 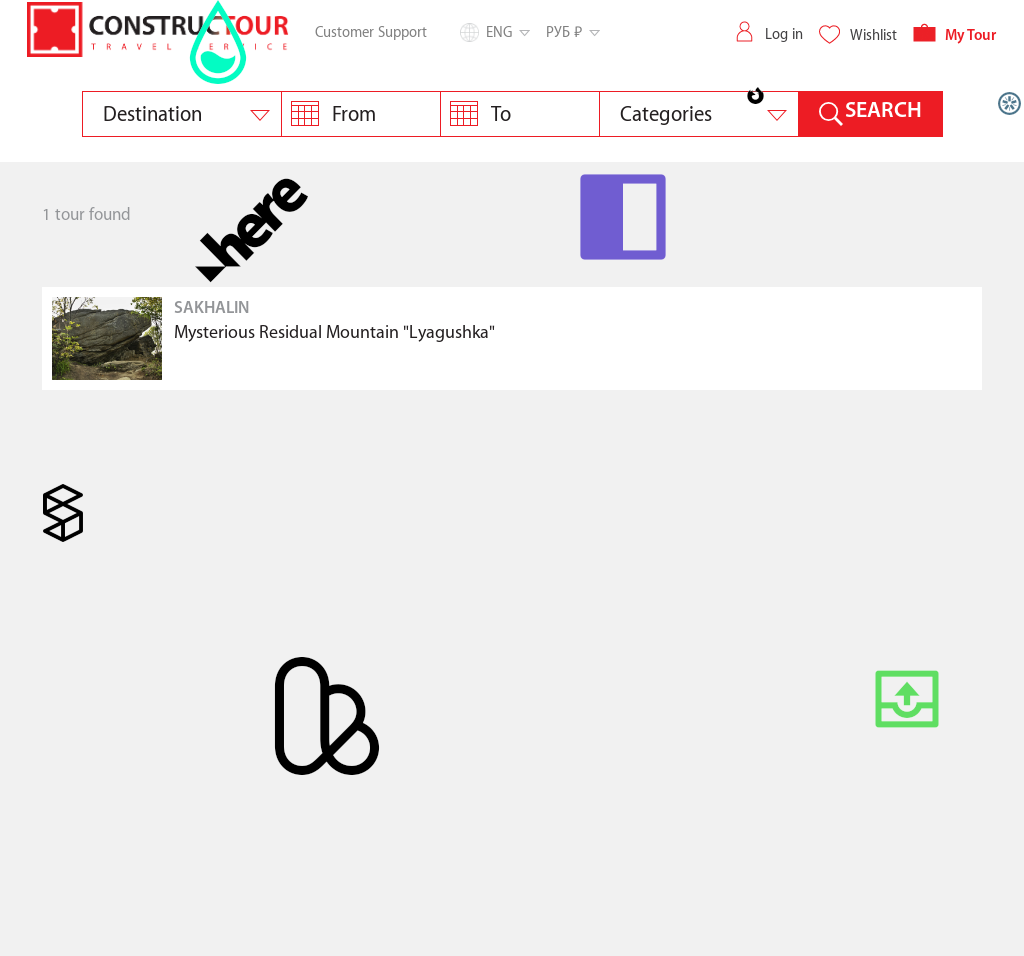 I want to click on jasmine testing framework logo, so click(x=1009, y=103).